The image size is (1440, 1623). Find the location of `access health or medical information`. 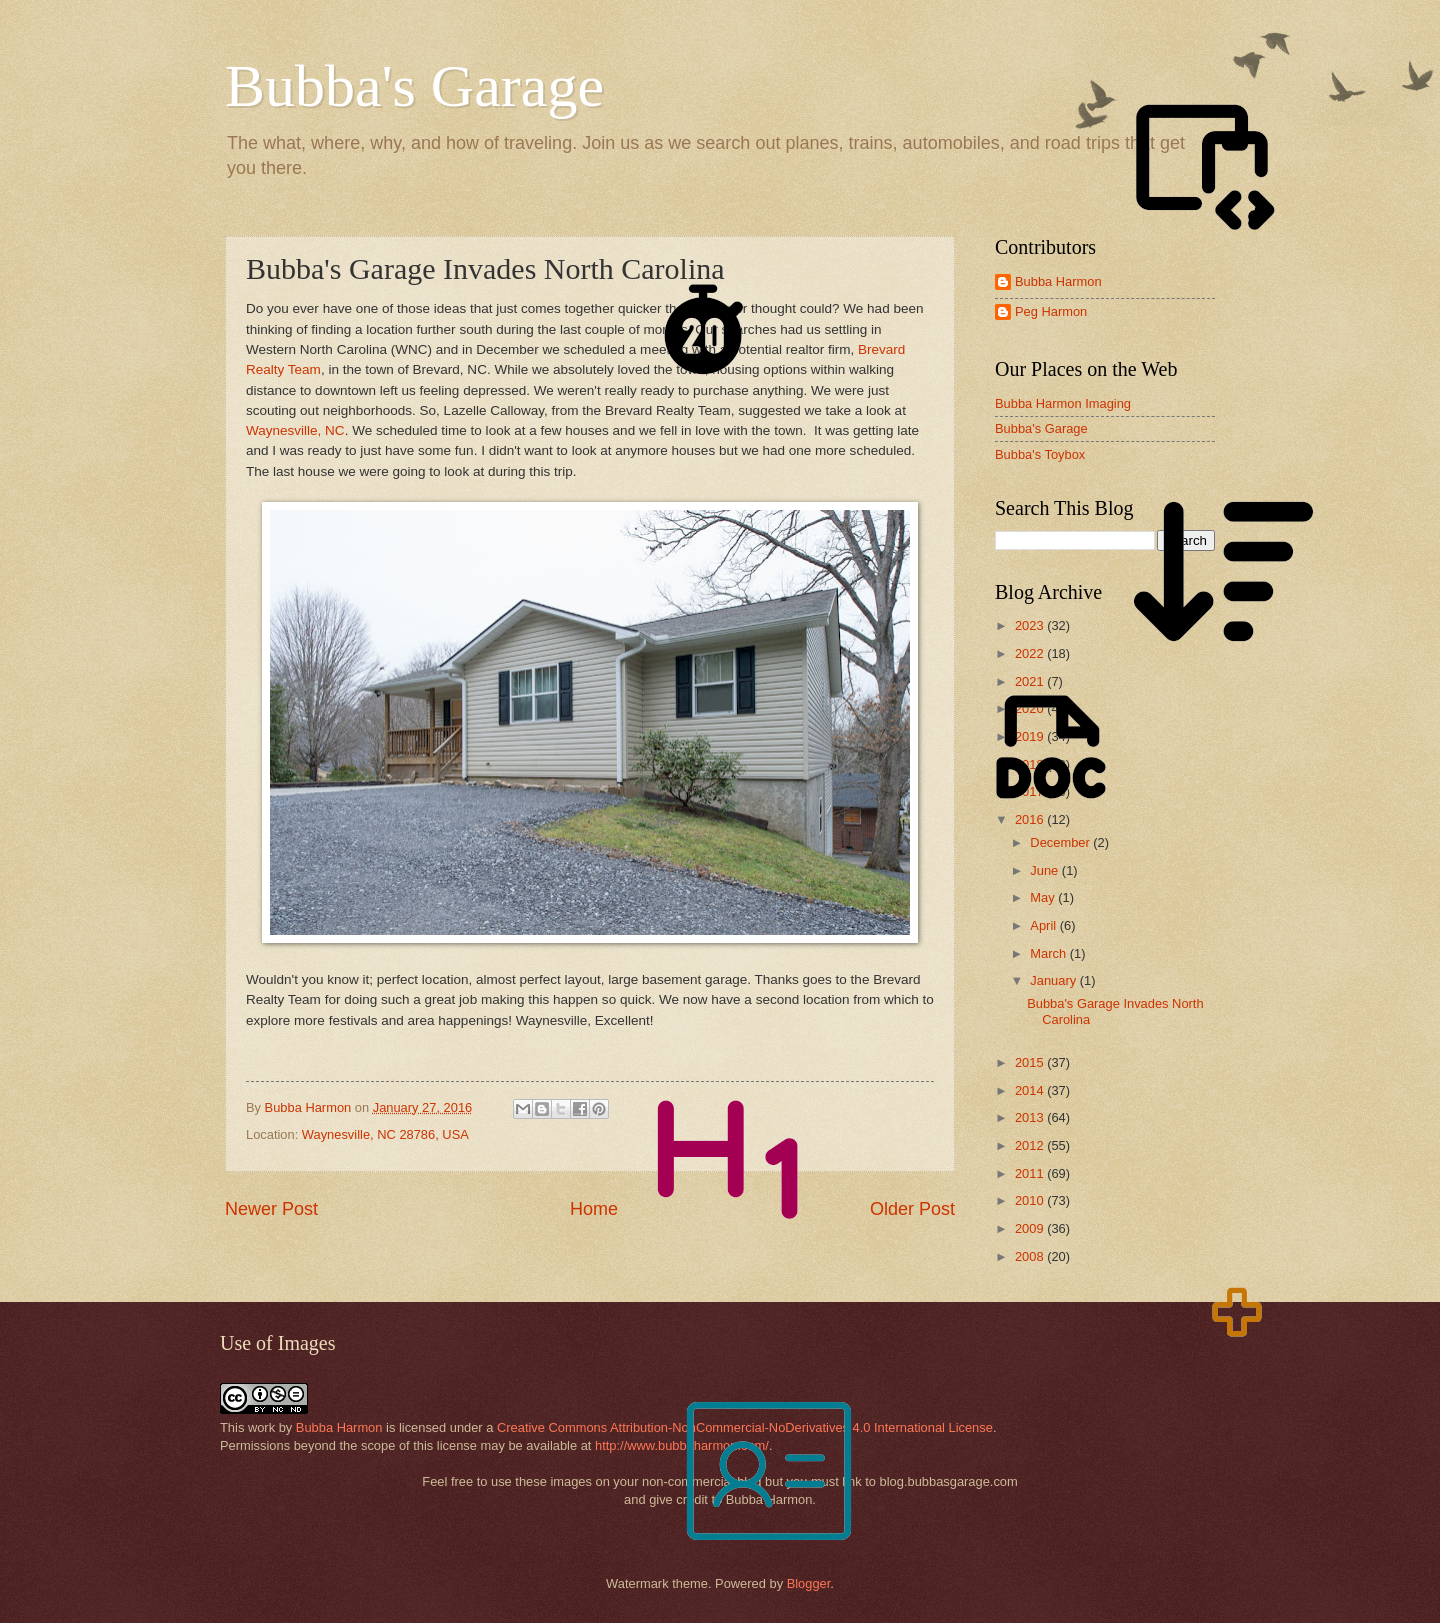

access health or medical information is located at coordinates (1237, 1312).